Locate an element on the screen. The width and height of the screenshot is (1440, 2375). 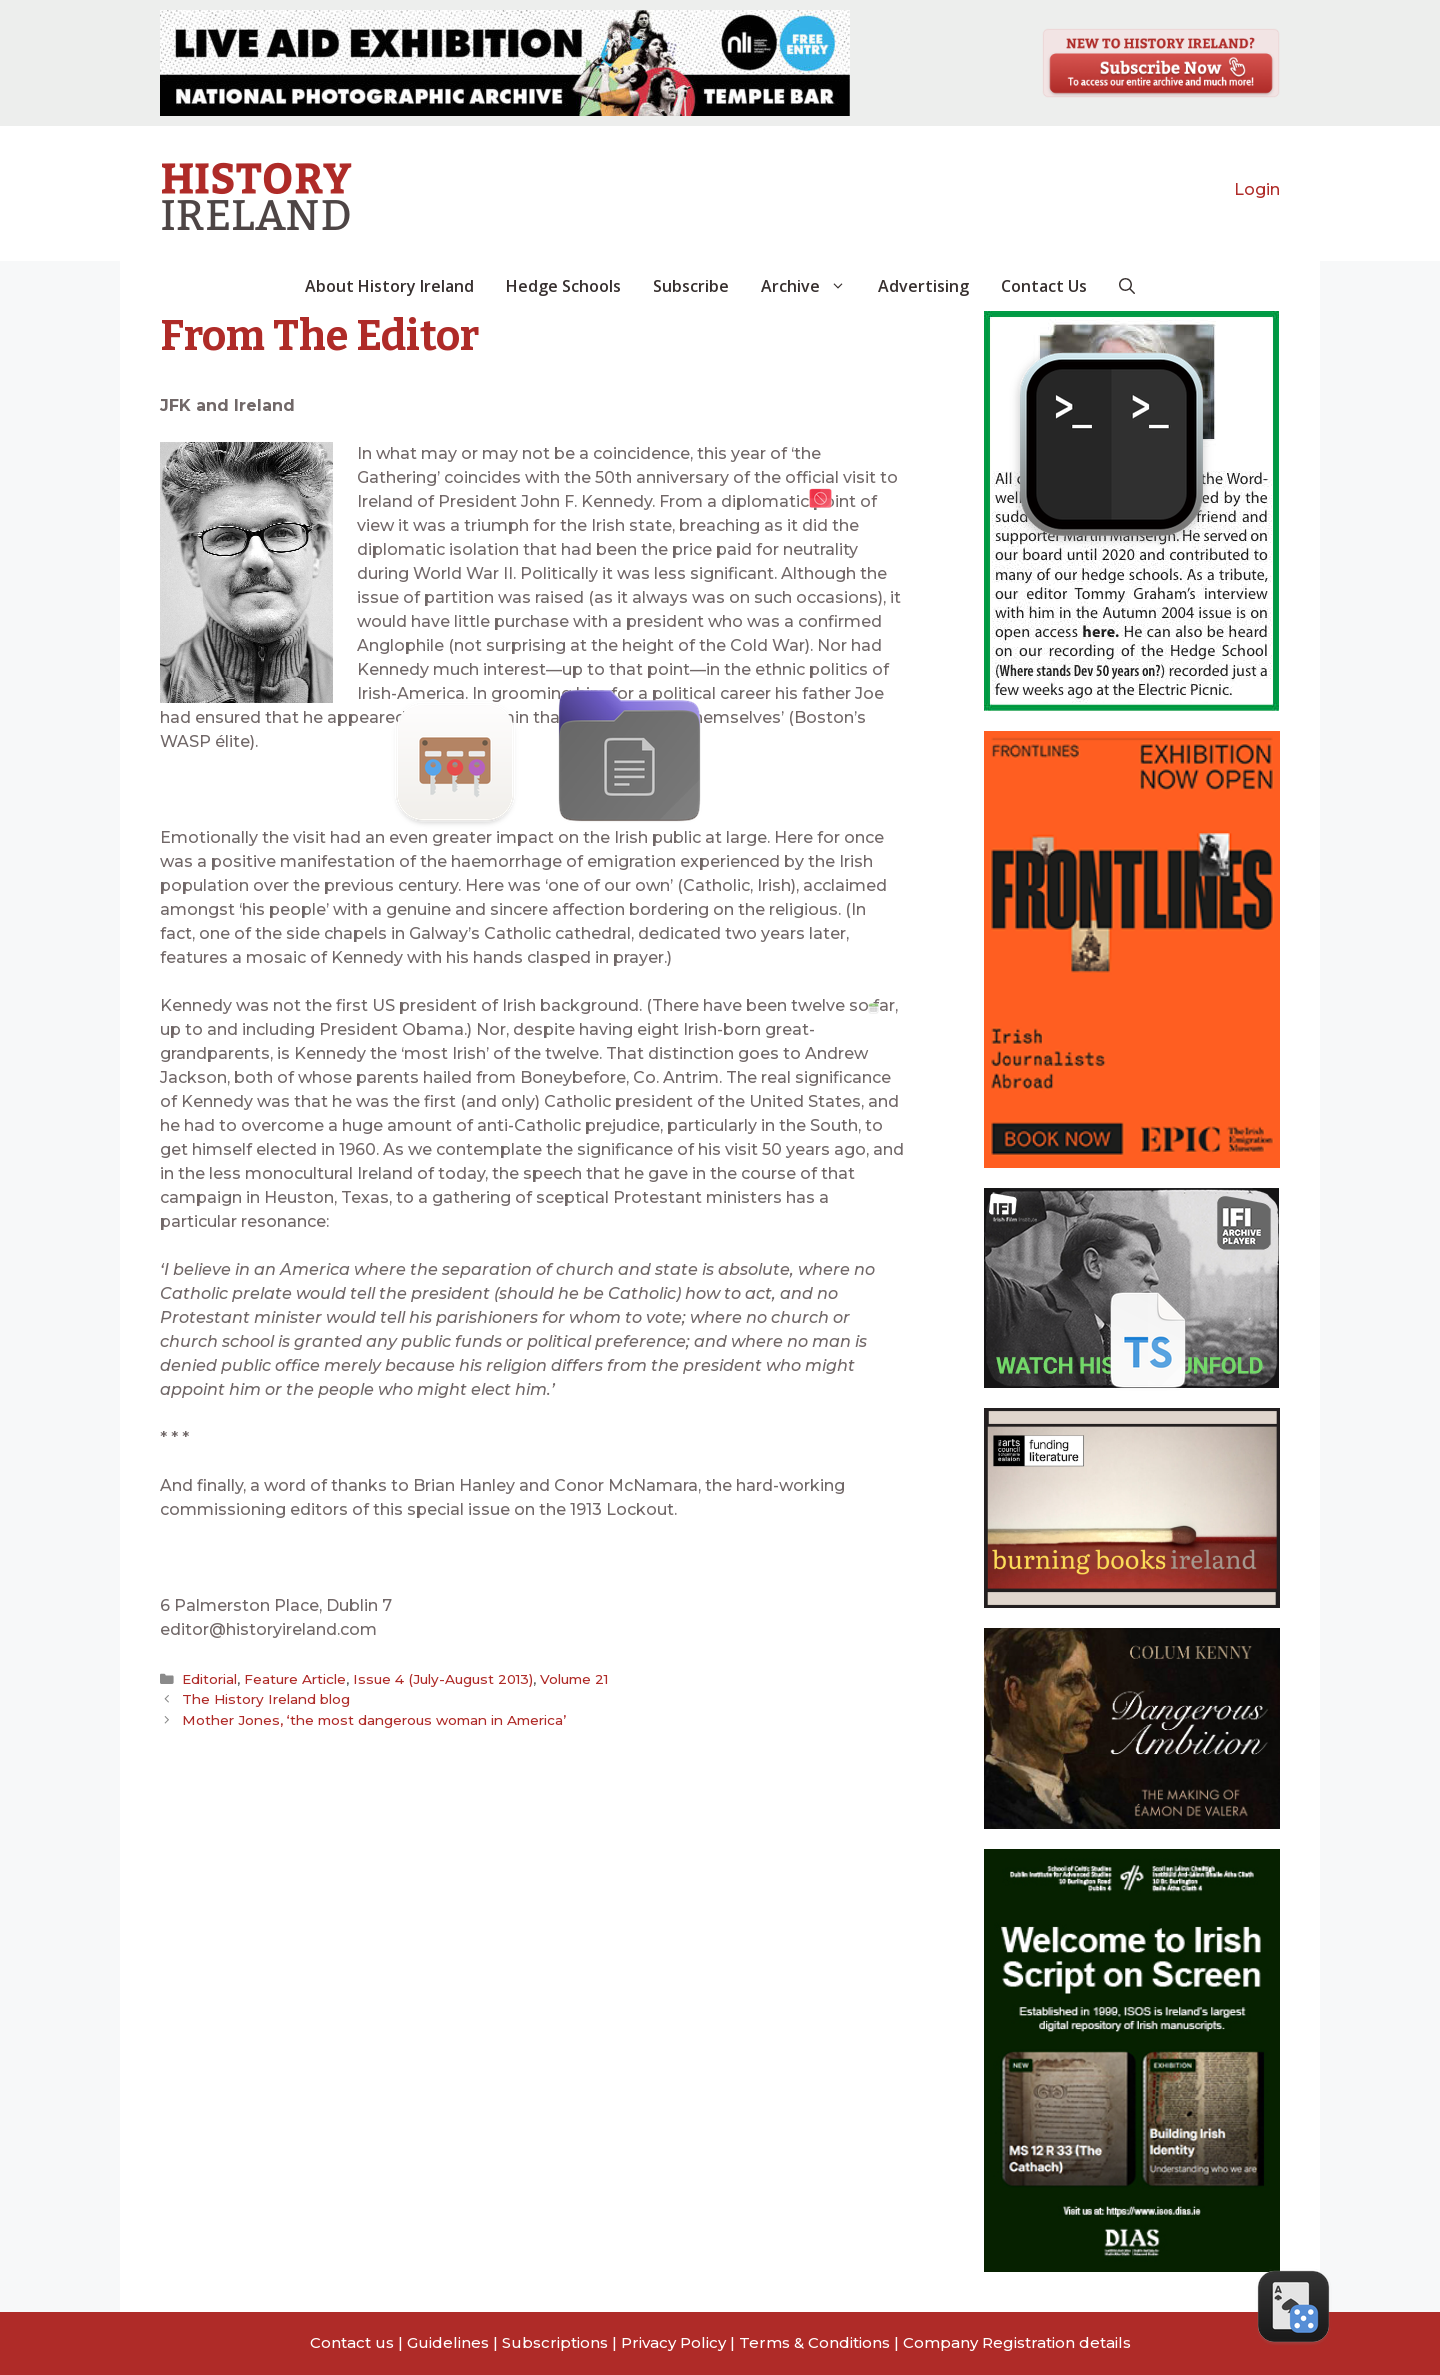
open keyrack password manager is located at coordinates (455, 762).